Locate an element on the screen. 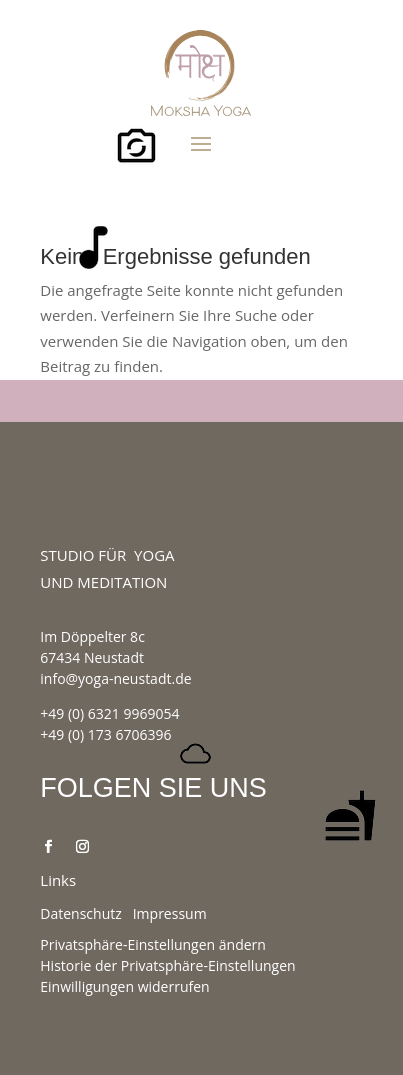 Image resolution: width=403 pixels, height=1075 pixels. find nearby fast food restaurants is located at coordinates (350, 815).